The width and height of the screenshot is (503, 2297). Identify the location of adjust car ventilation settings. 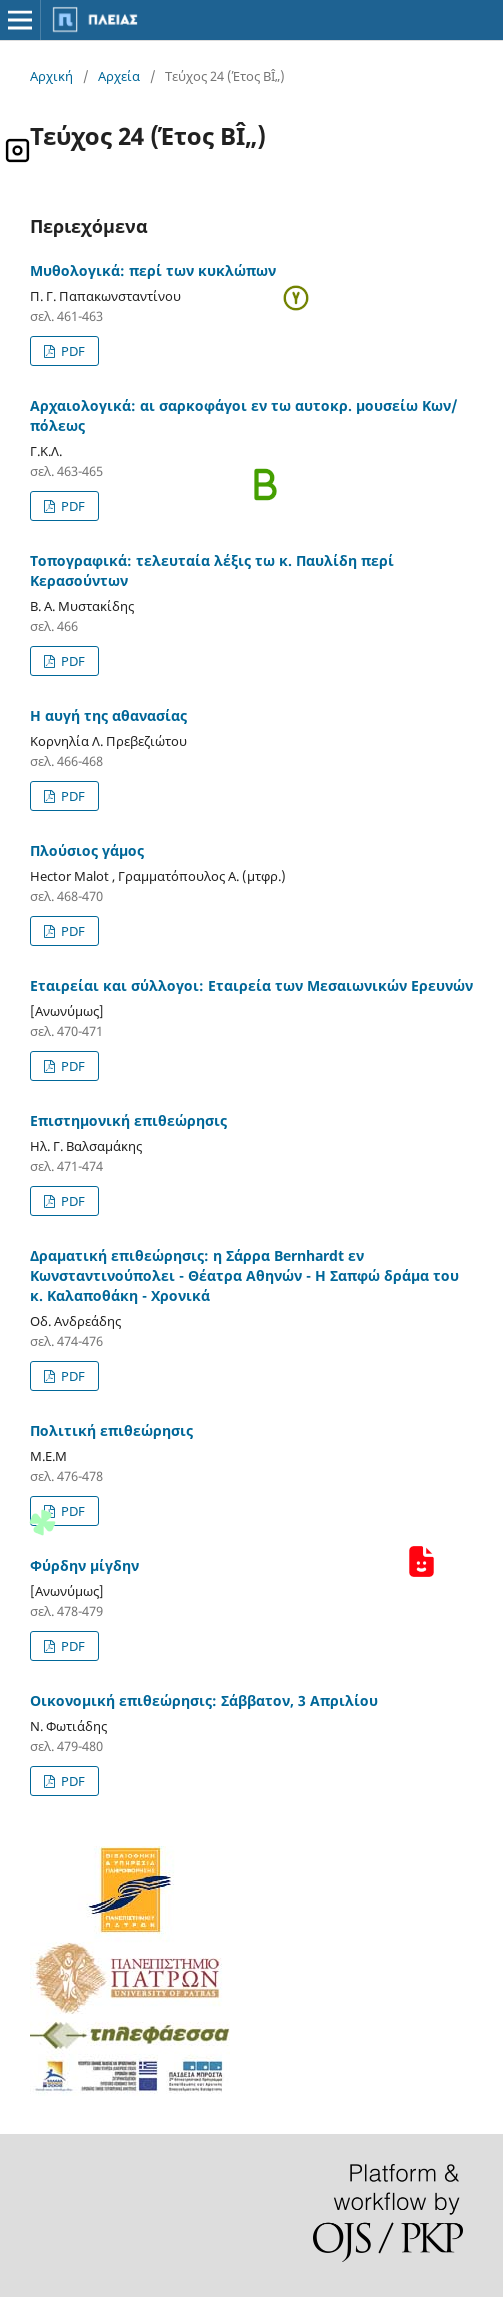
(42, 1522).